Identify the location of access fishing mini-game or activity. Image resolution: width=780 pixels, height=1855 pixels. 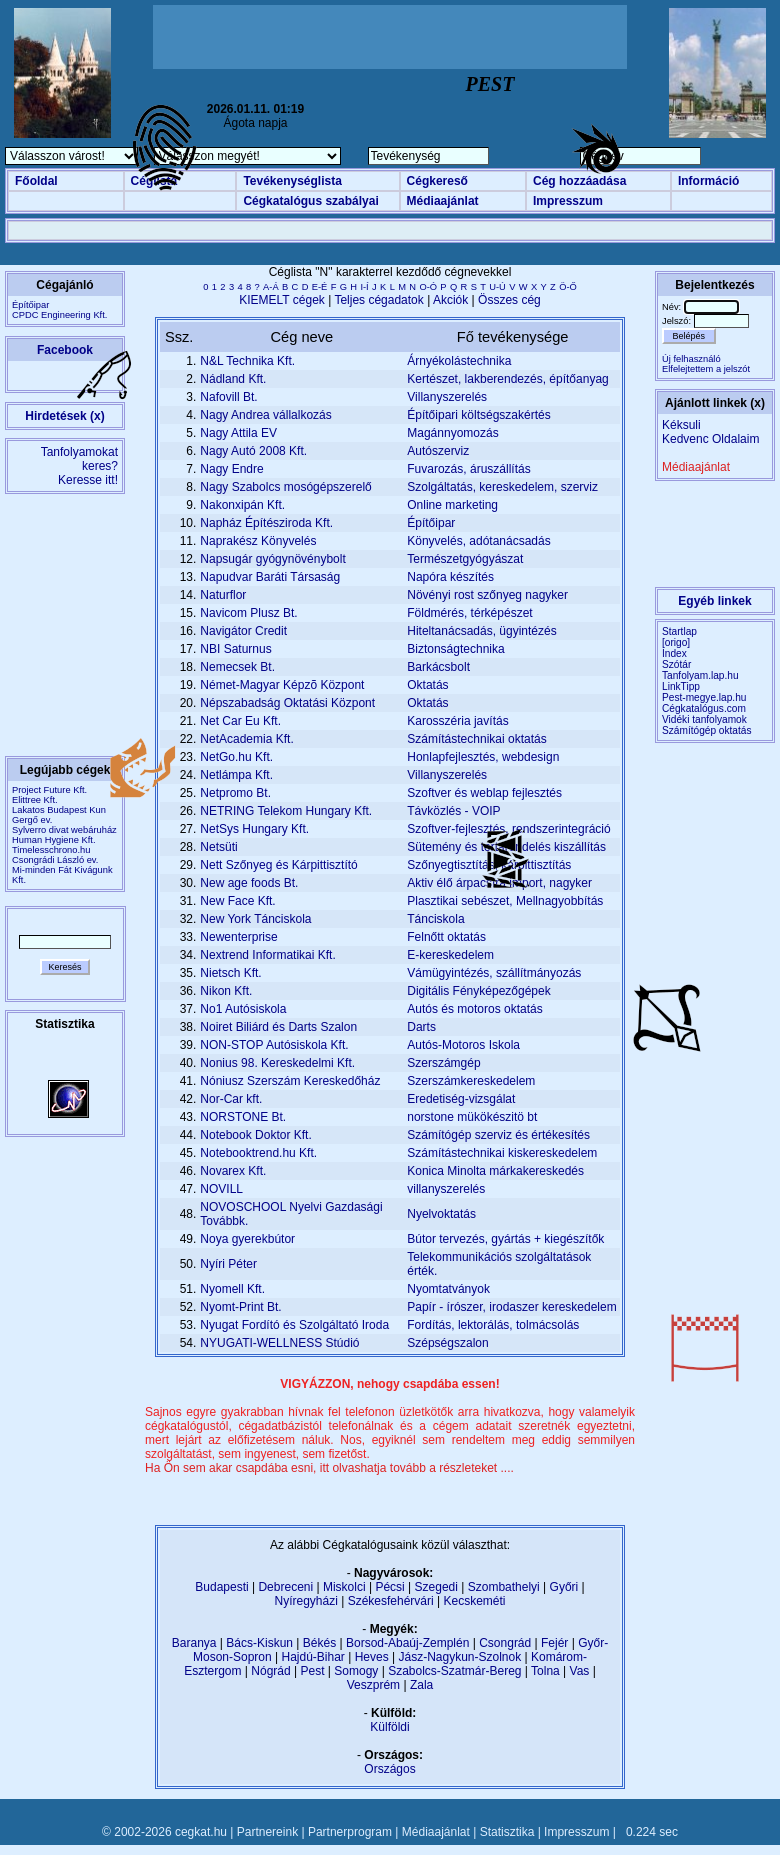
(104, 375).